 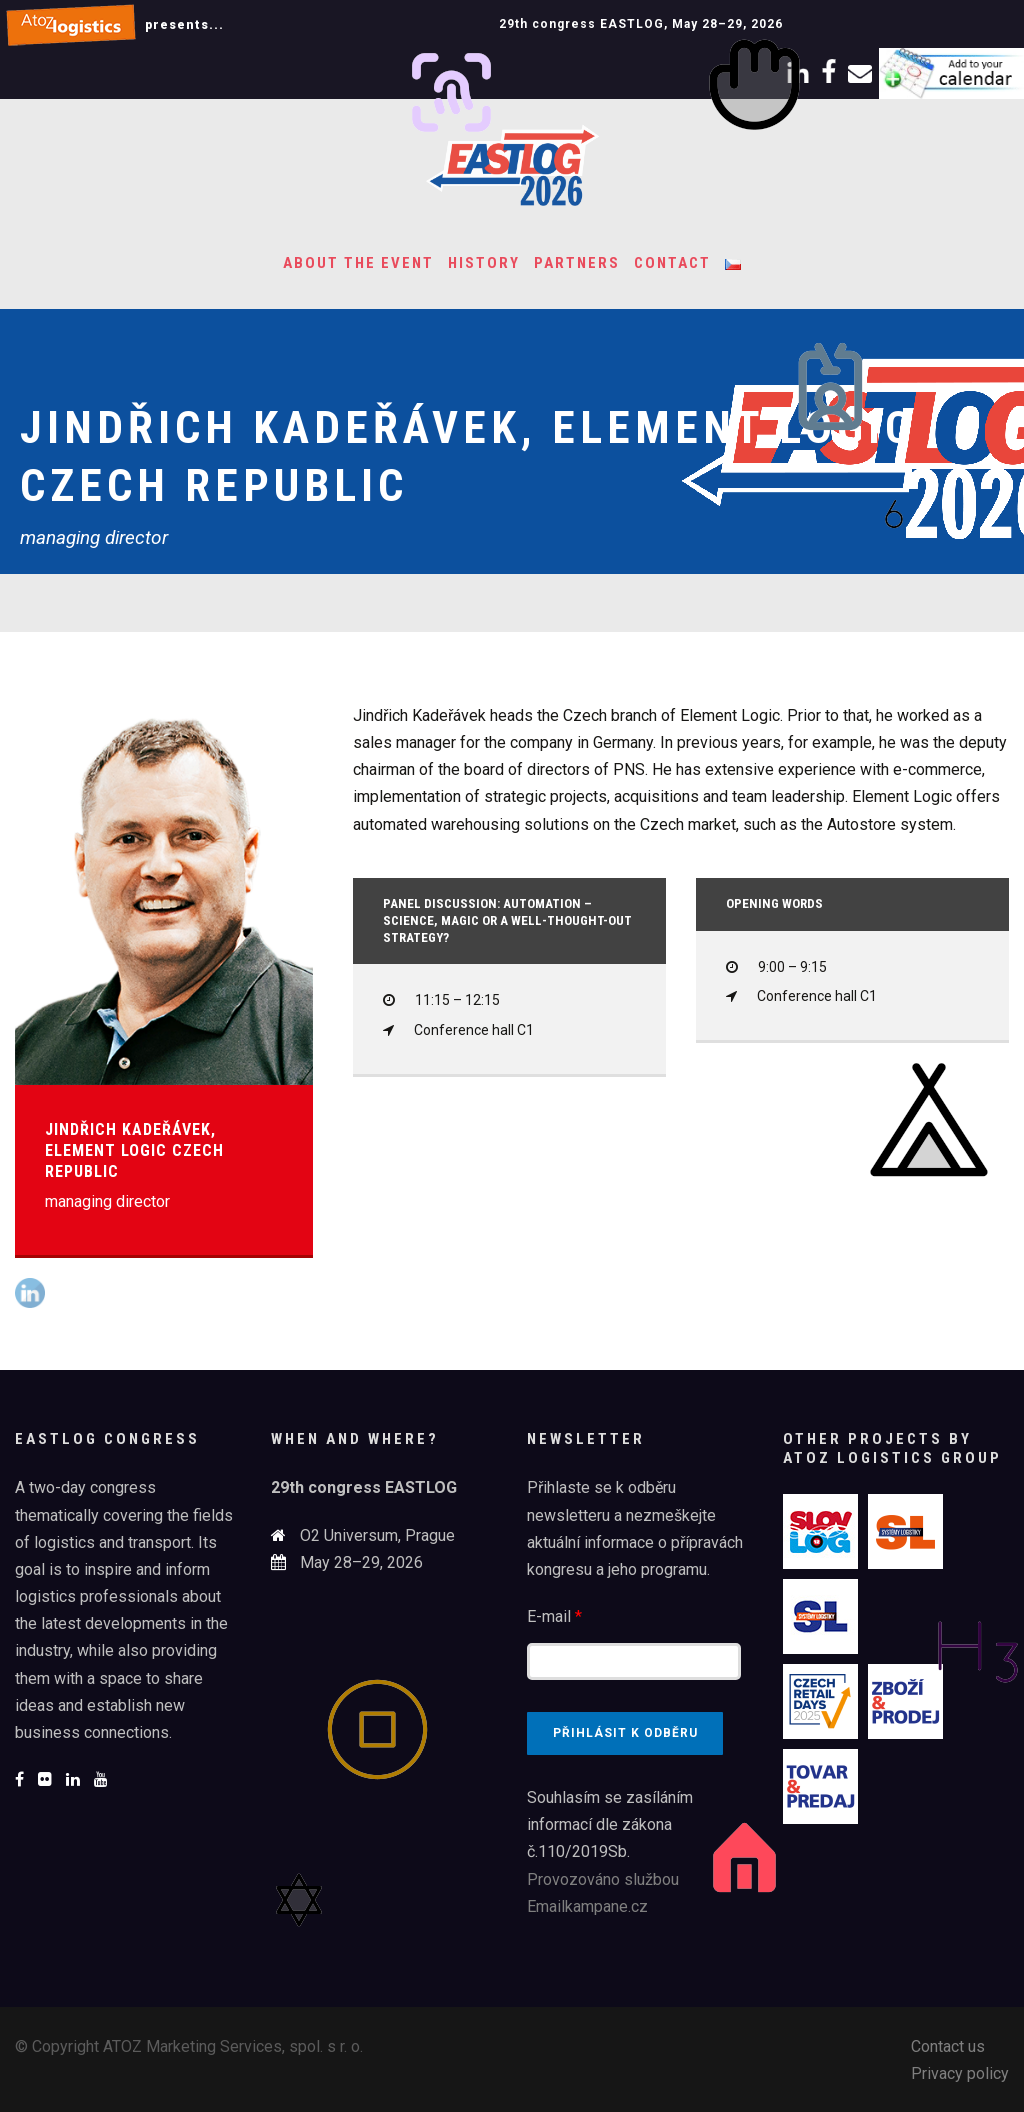 What do you see at coordinates (299, 1900) in the screenshot?
I see `indicates jewish or hebrew-related content` at bounding box center [299, 1900].